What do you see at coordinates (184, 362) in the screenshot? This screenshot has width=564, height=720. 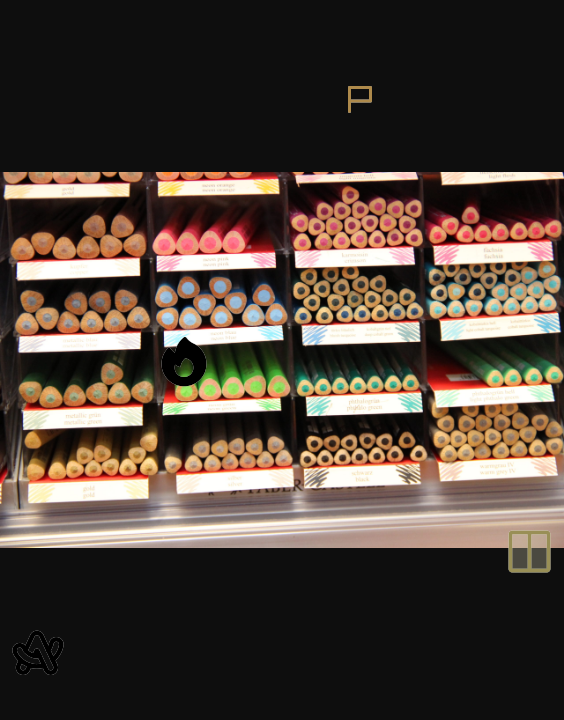 I see `indicates trending or popular content` at bounding box center [184, 362].